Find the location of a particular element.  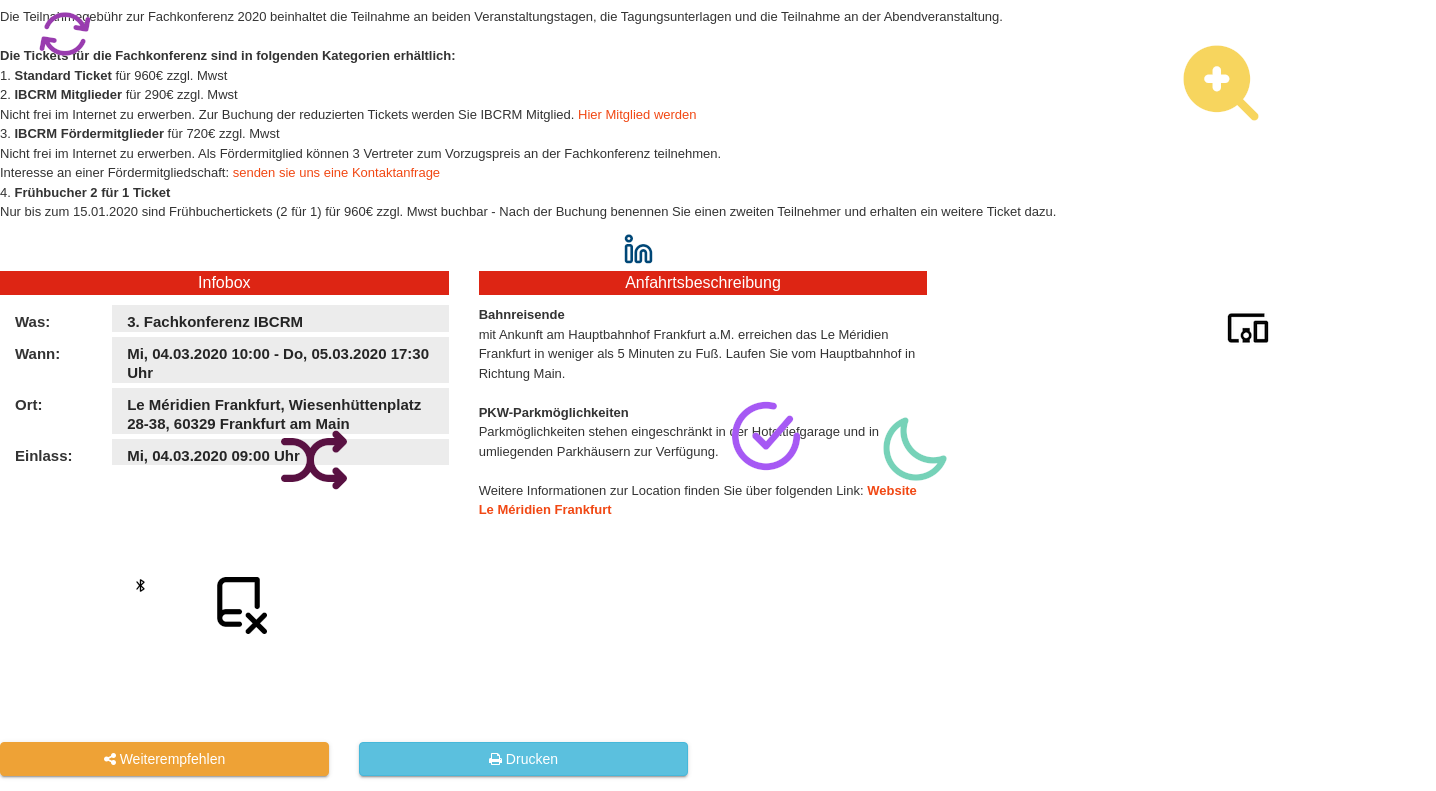

task completed successfully is located at coordinates (766, 436).